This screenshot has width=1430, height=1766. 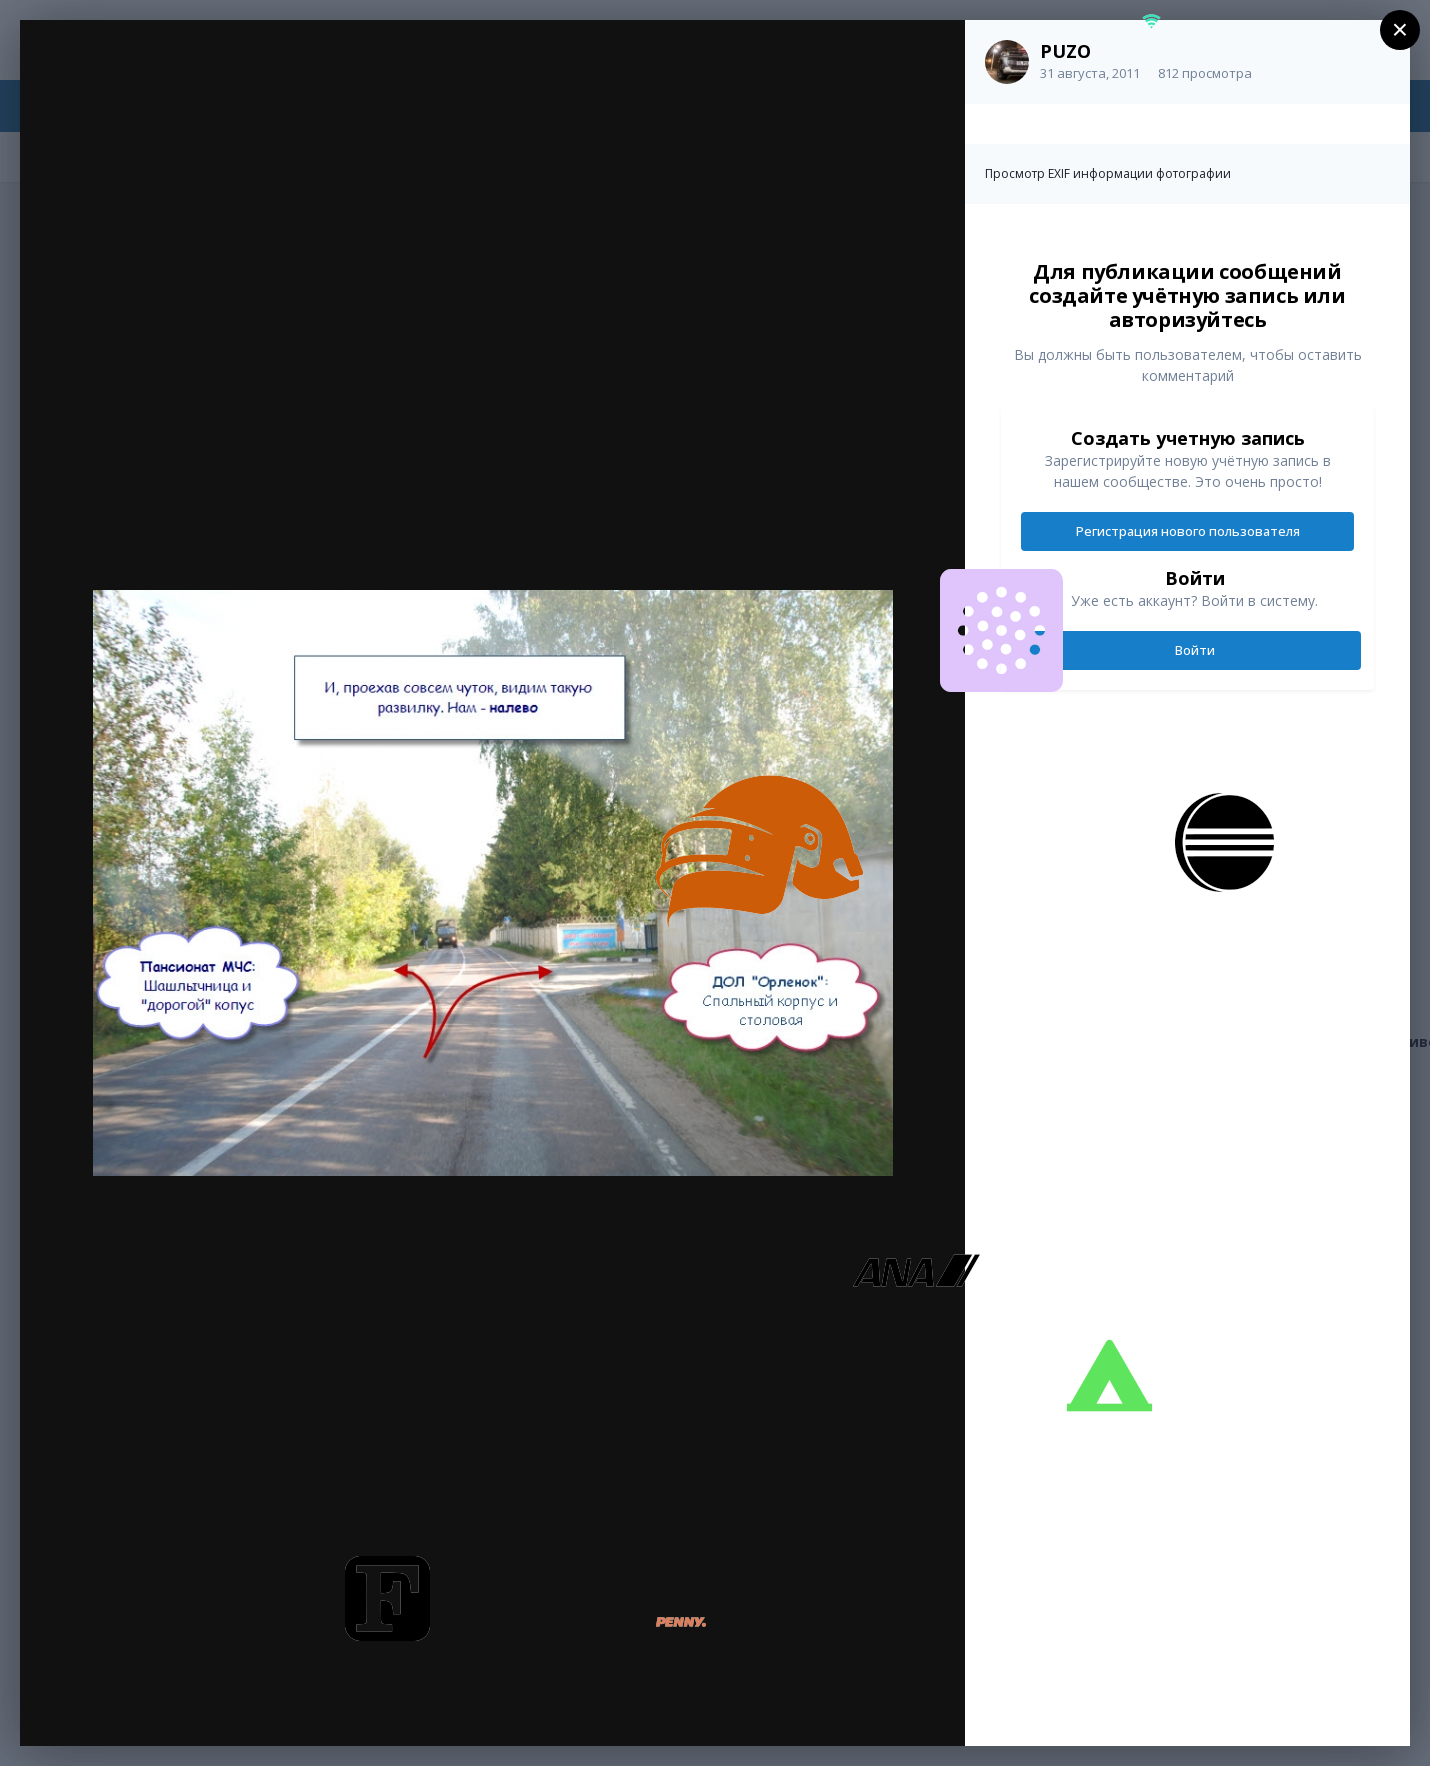 What do you see at coordinates (1109, 1376) in the screenshot?
I see `view campground or camping locations` at bounding box center [1109, 1376].